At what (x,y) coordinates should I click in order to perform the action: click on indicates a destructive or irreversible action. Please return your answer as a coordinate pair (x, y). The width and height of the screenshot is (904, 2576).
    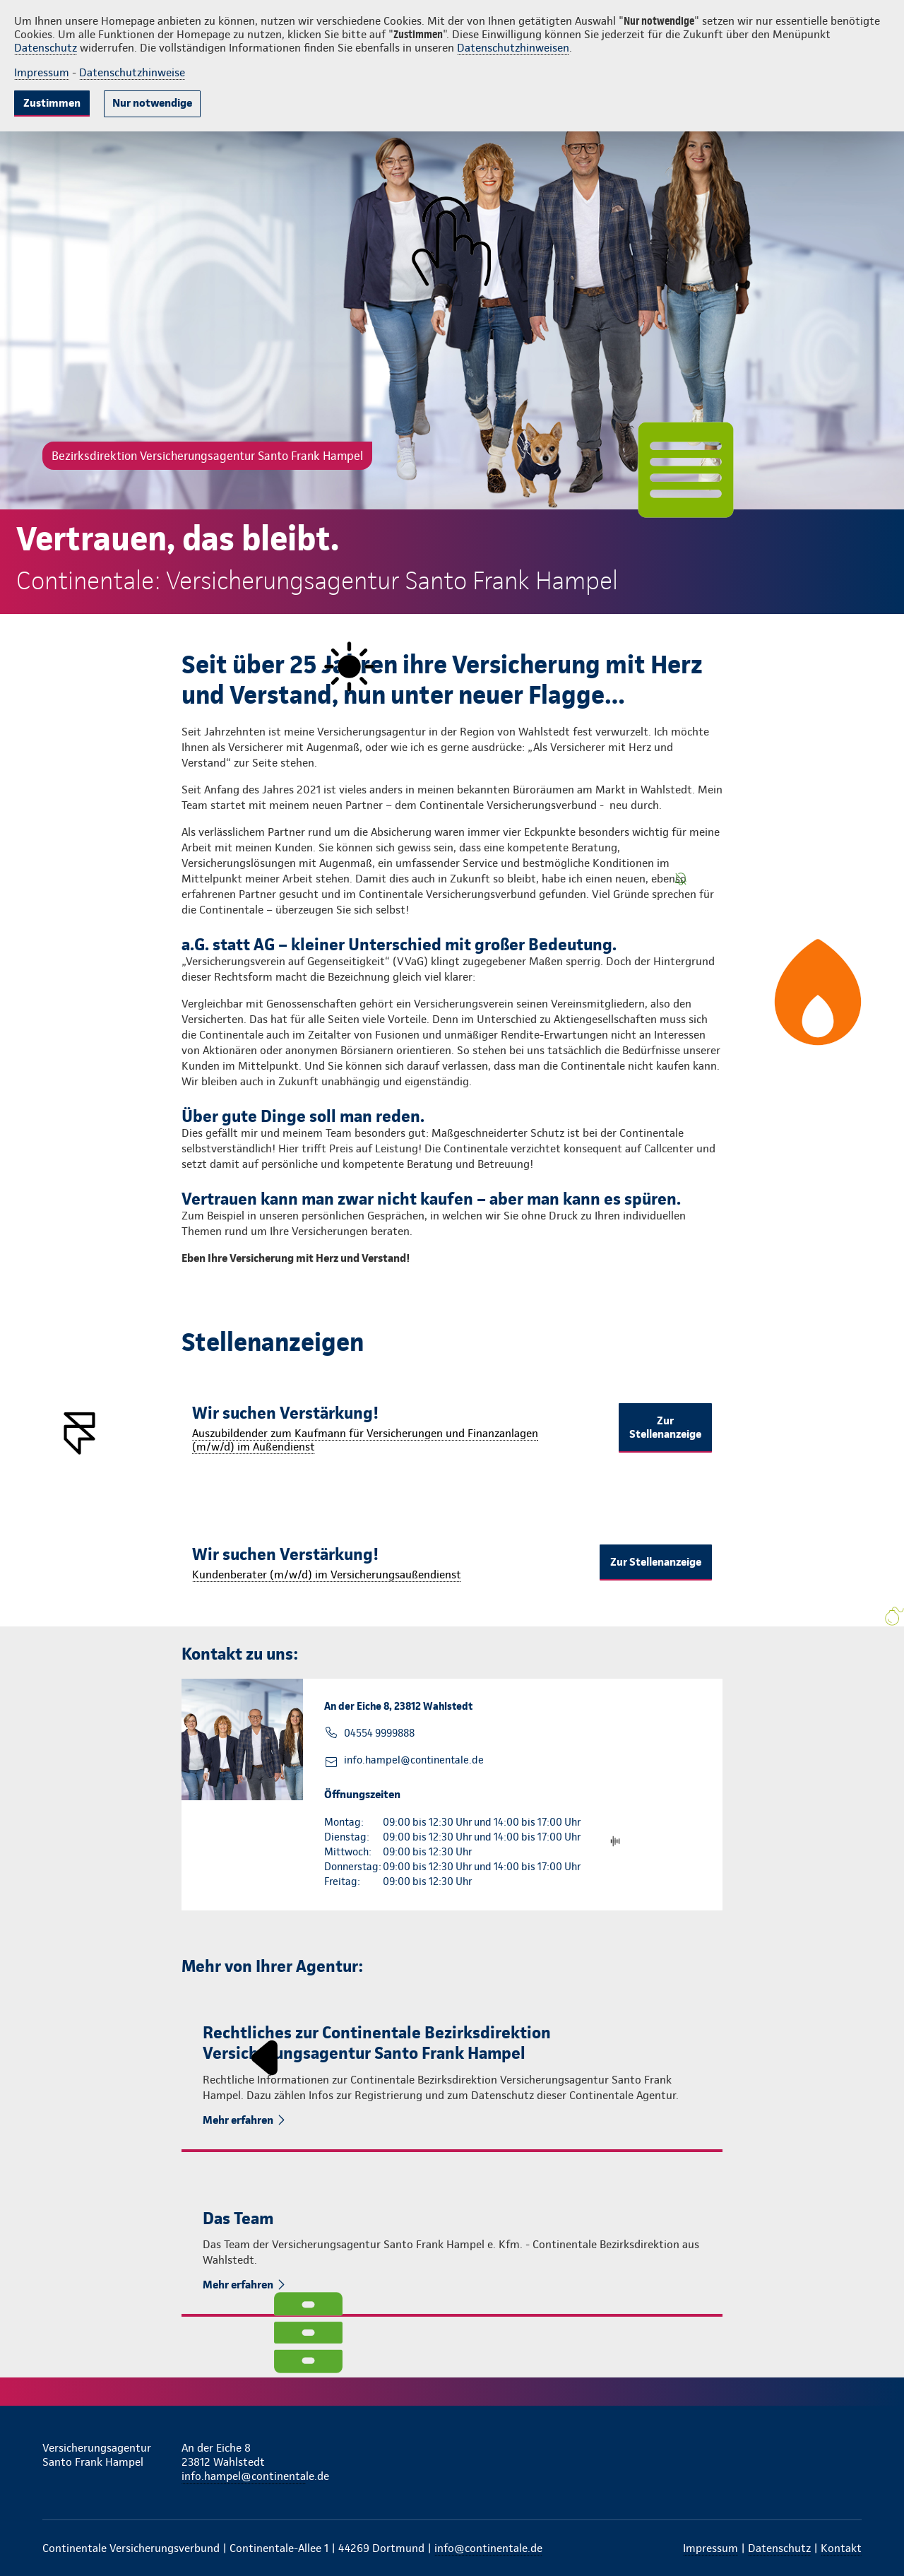
    Looking at the image, I should click on (893, 1616).